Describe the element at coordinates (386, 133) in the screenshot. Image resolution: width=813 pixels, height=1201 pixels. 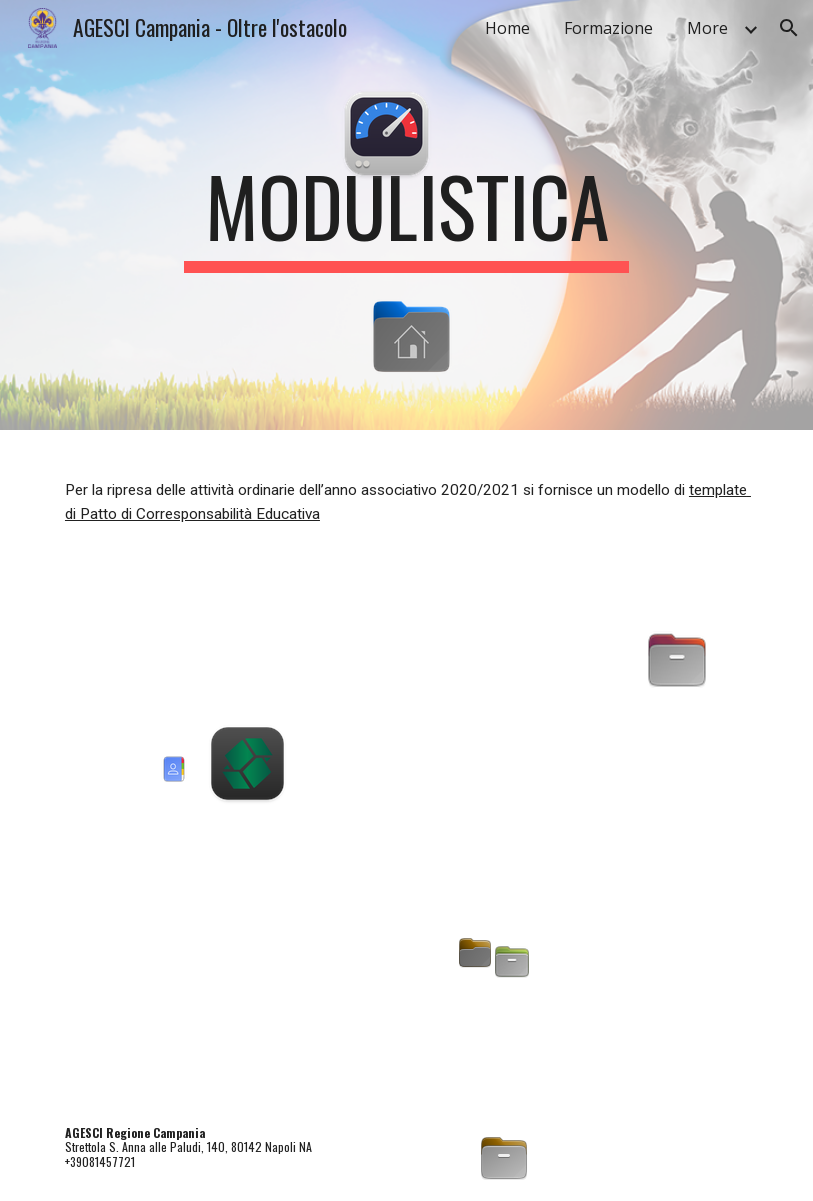
I see `open system resource monitor` at that location.